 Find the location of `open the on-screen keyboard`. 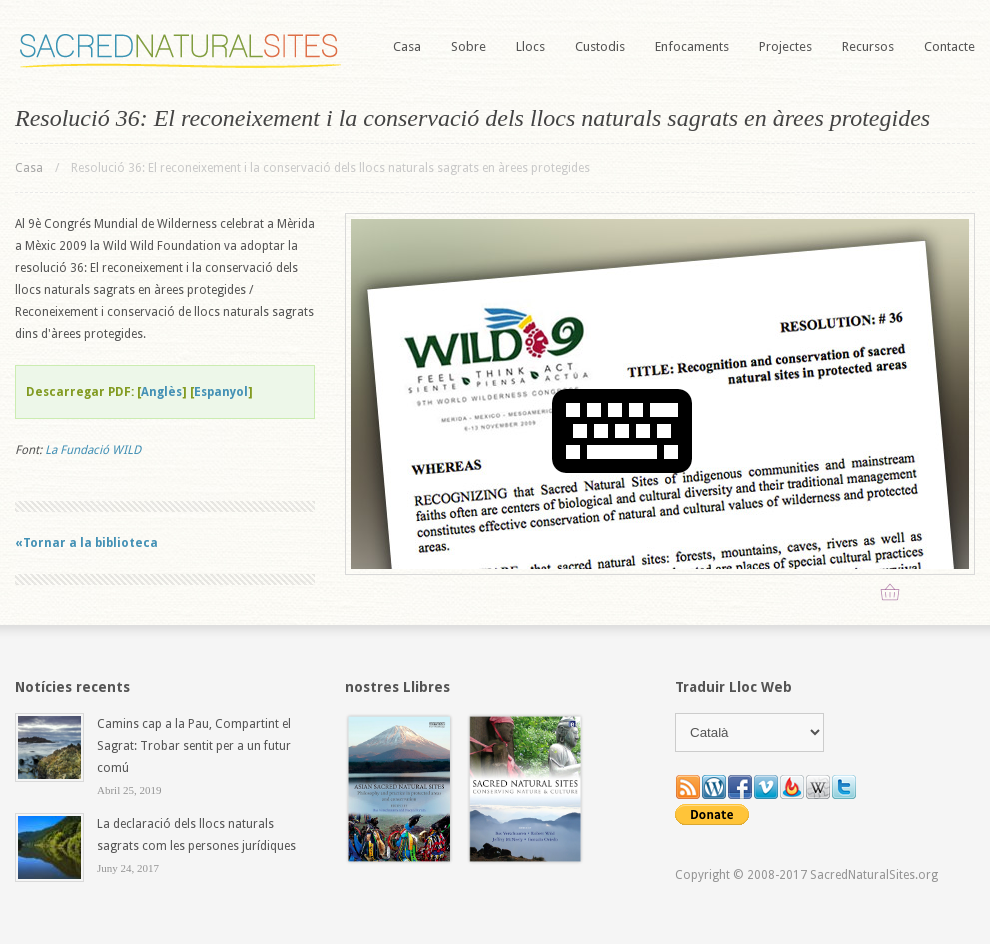

open the on-screen keyboard is located at coordinates (622, 431).